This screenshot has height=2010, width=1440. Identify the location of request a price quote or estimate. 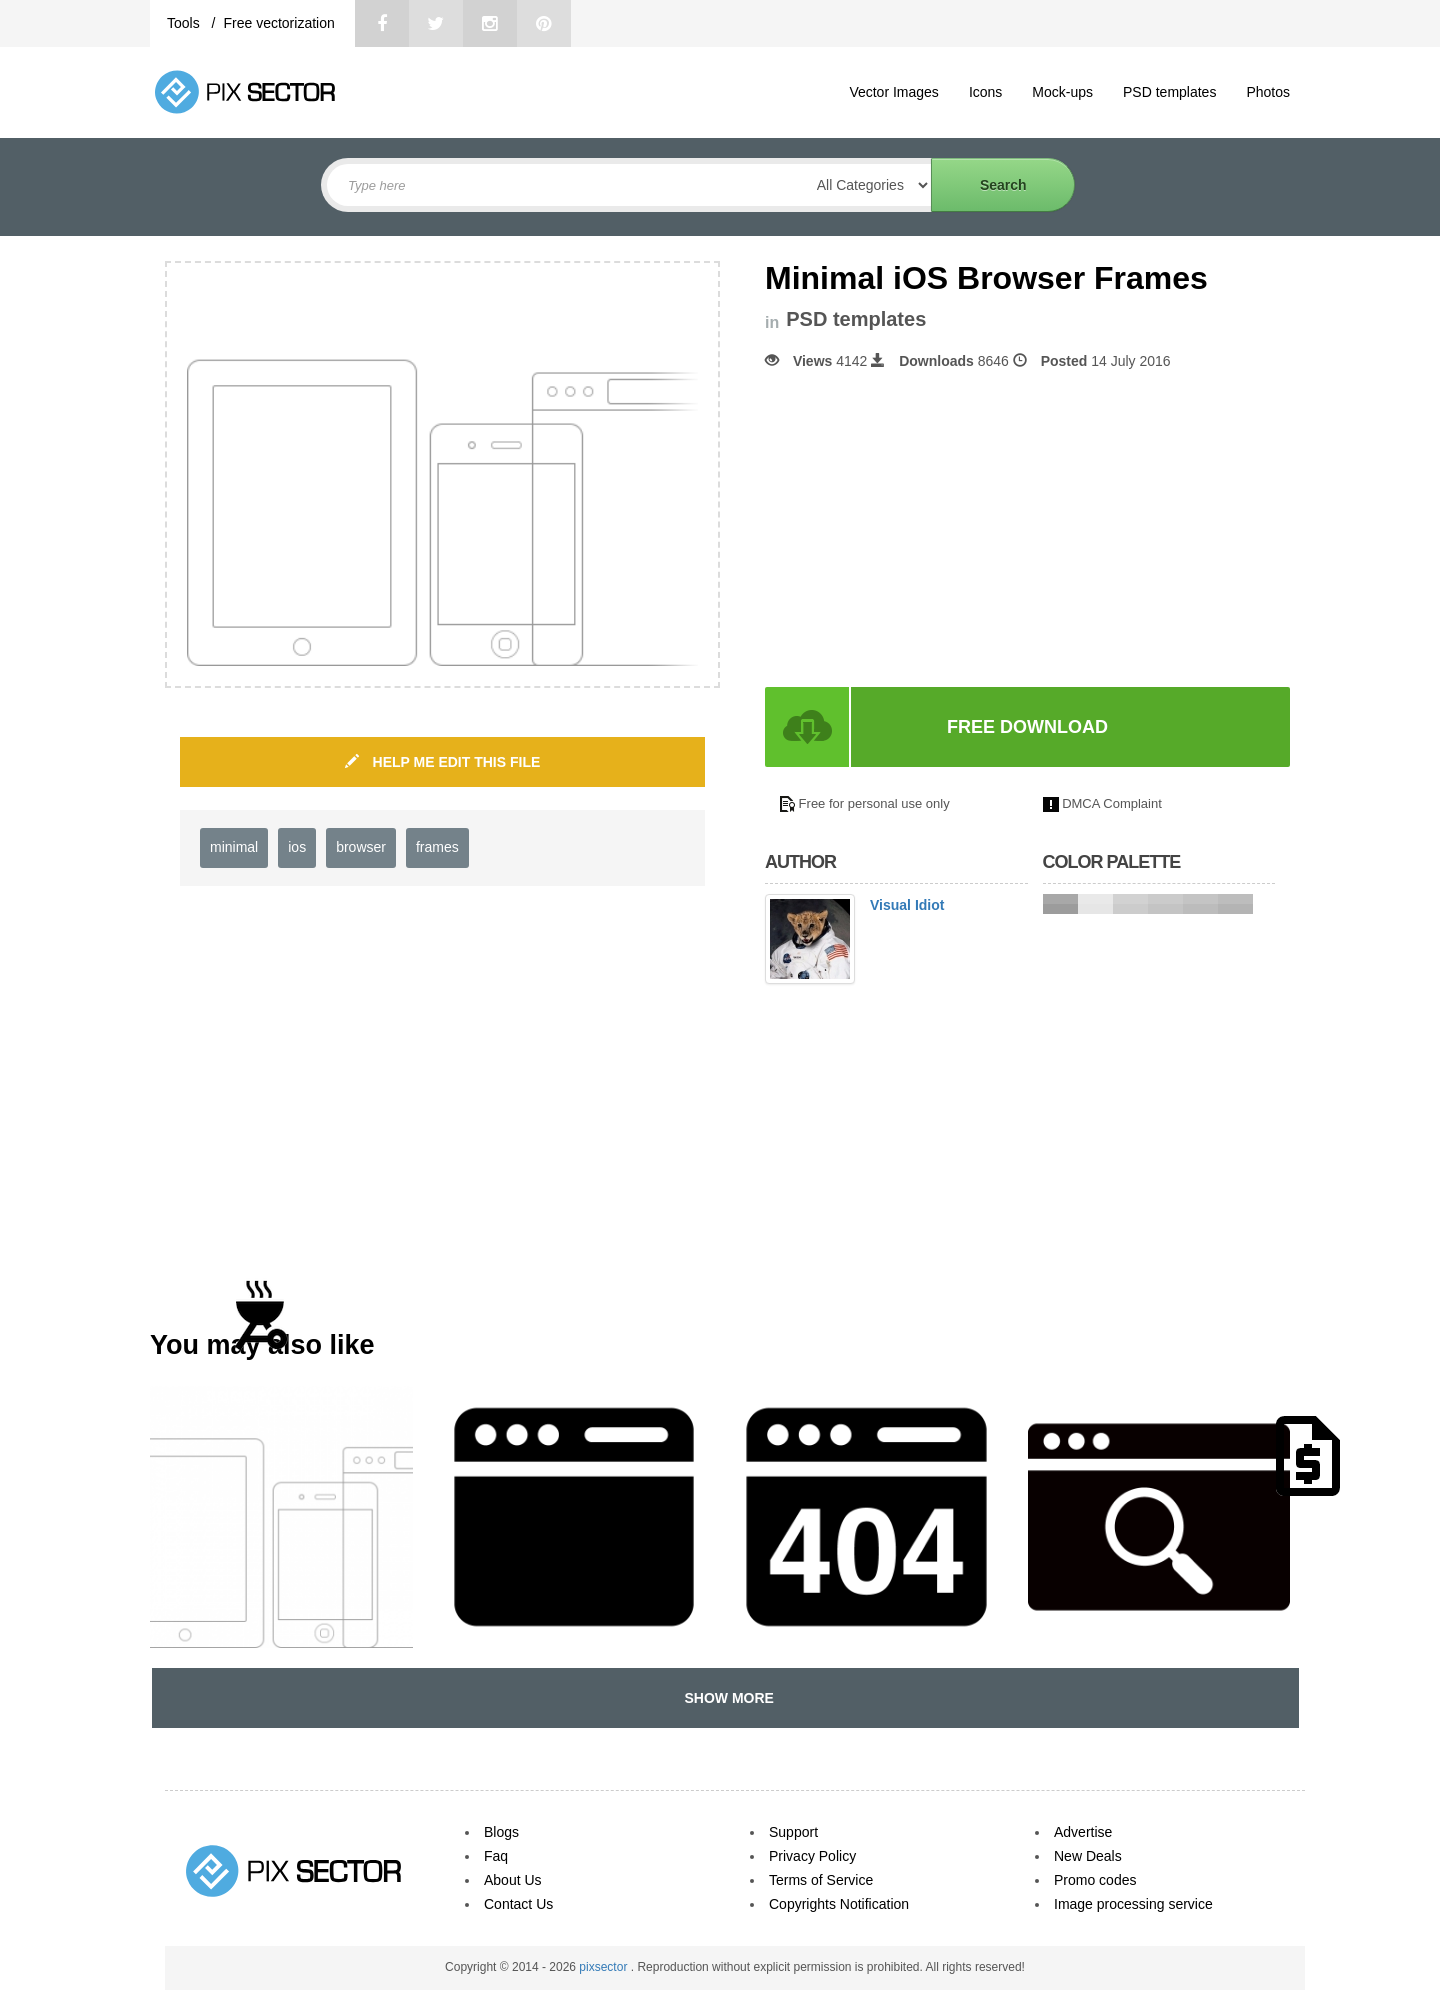
(1308, 1456).